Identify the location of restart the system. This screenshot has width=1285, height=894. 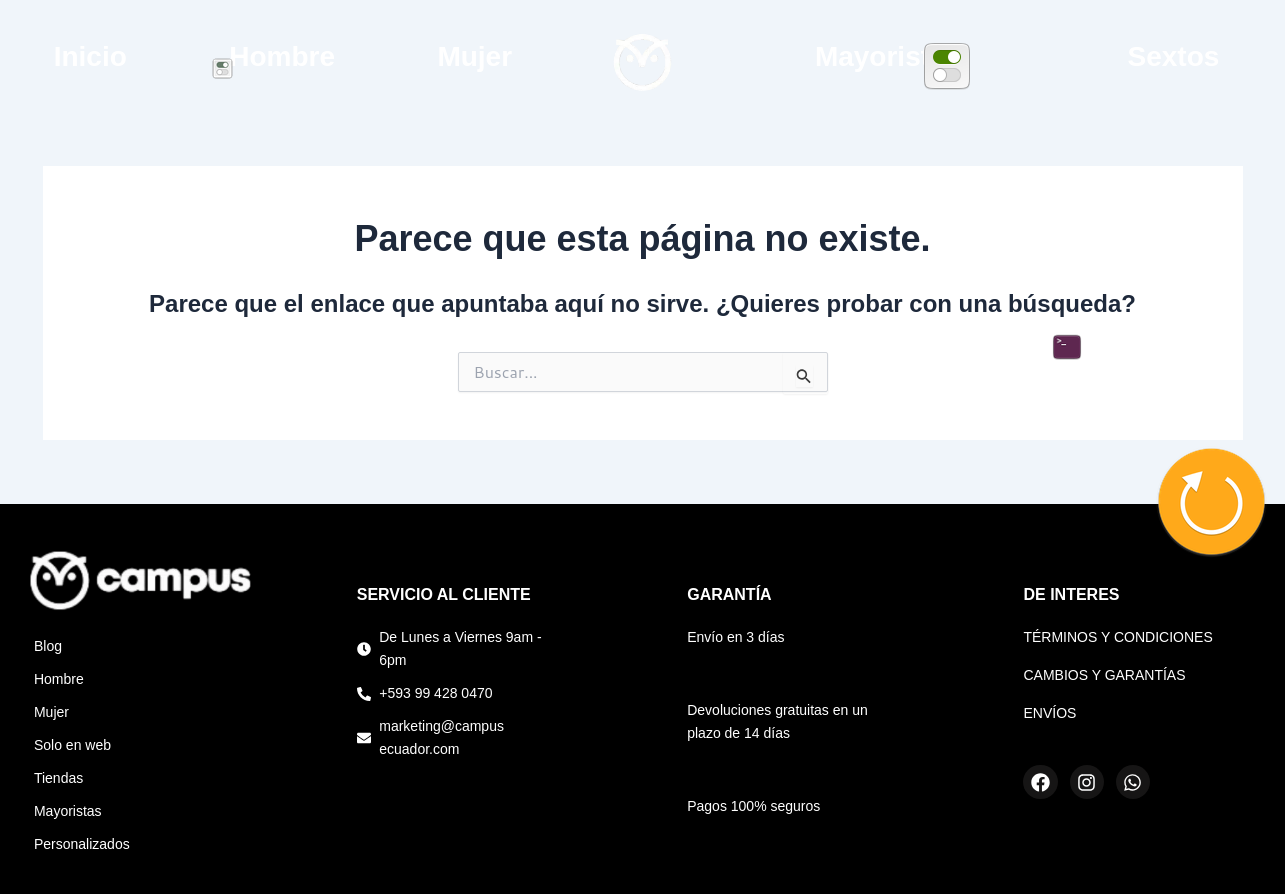
(1211, 501).